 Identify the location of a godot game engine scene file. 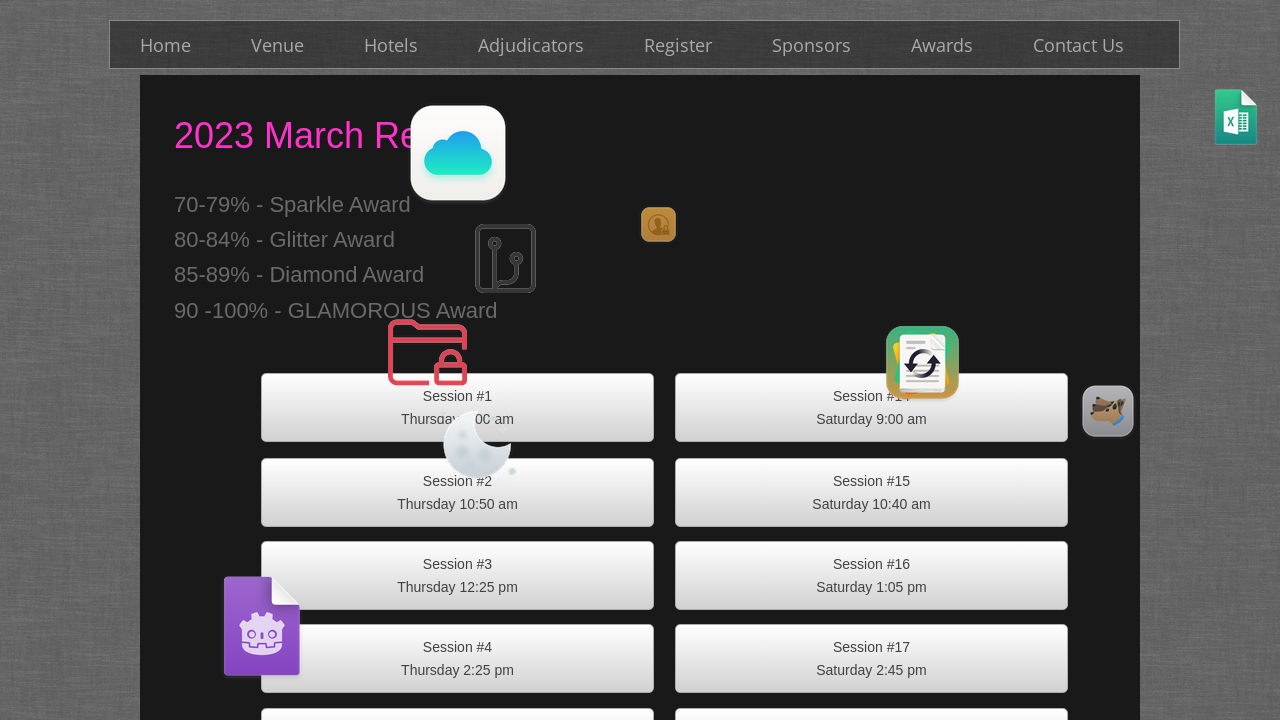
(262, 628).